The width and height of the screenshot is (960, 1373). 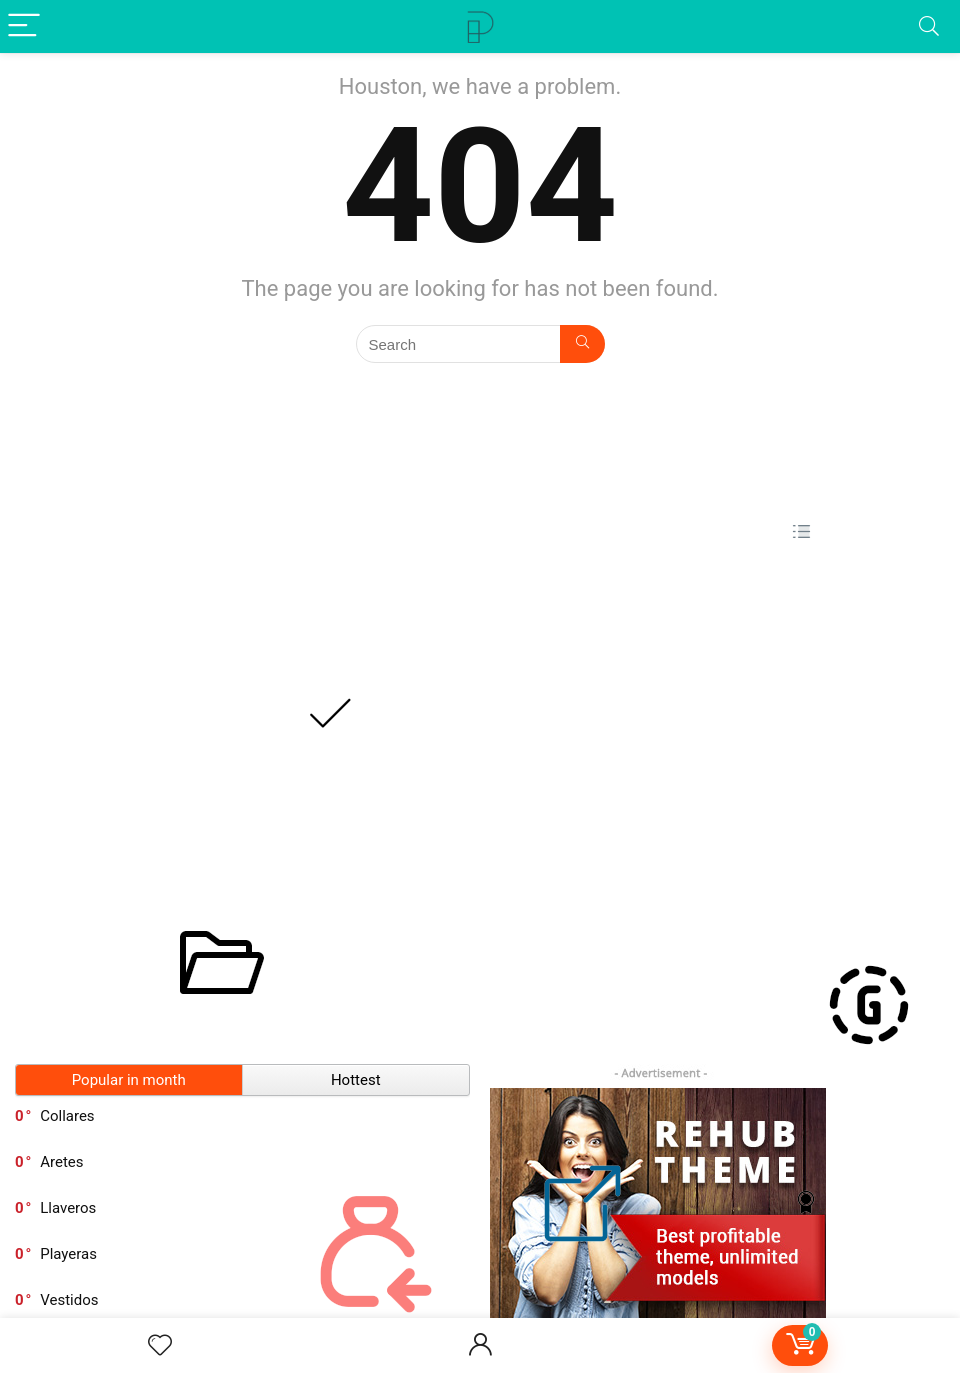 I want to click on confirm or complete an action, so click(x=329, y=711).